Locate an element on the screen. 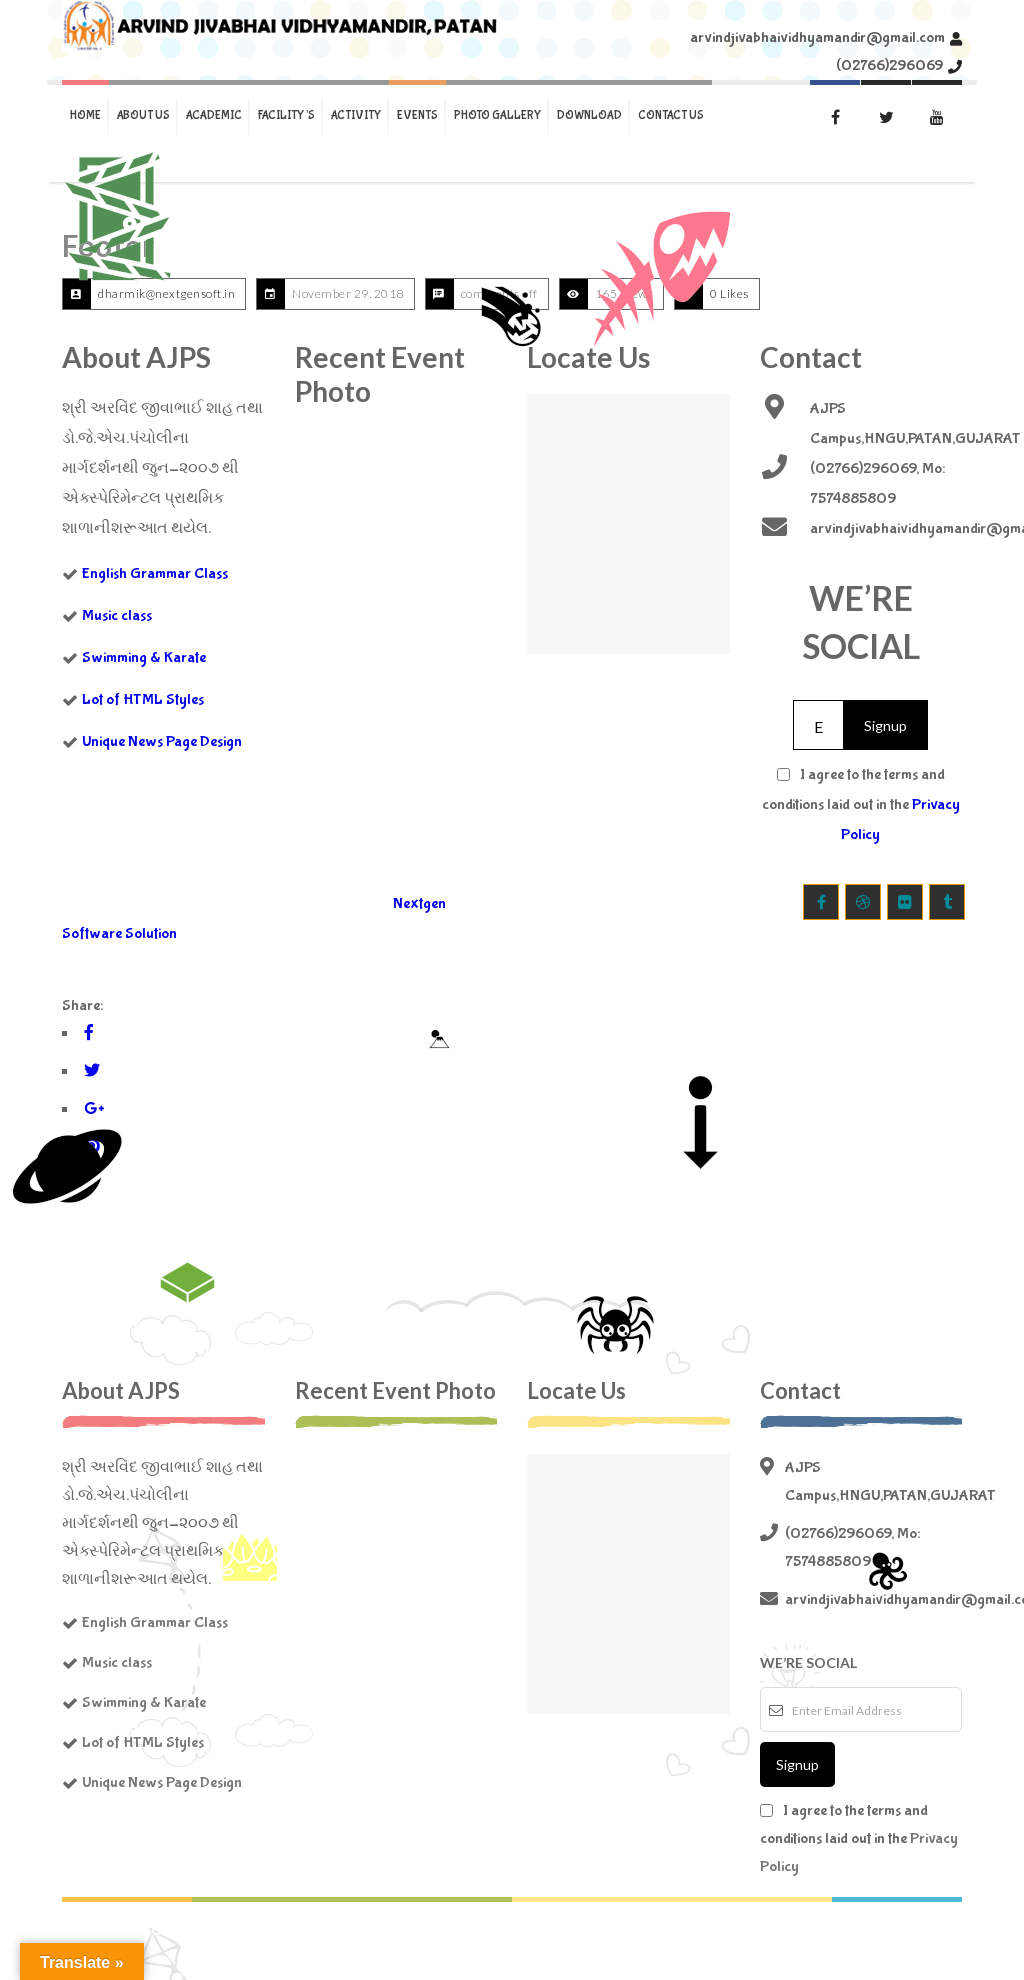  indicates an aquatic or ocean-themed game element is located at coordinates (888, 1571).